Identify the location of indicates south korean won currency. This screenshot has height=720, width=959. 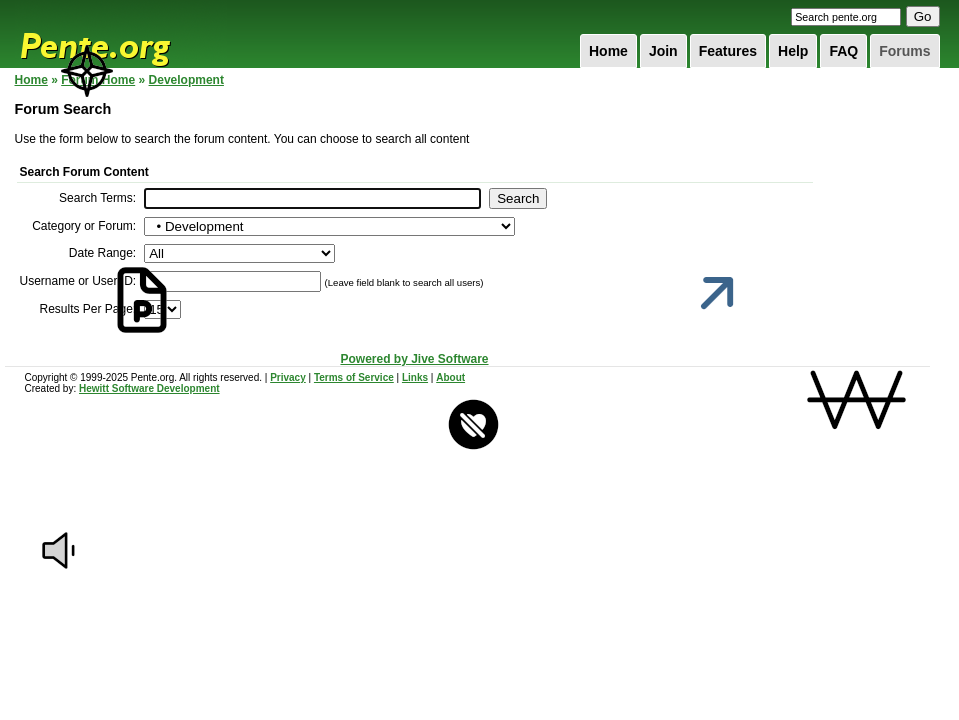
(856, 396).